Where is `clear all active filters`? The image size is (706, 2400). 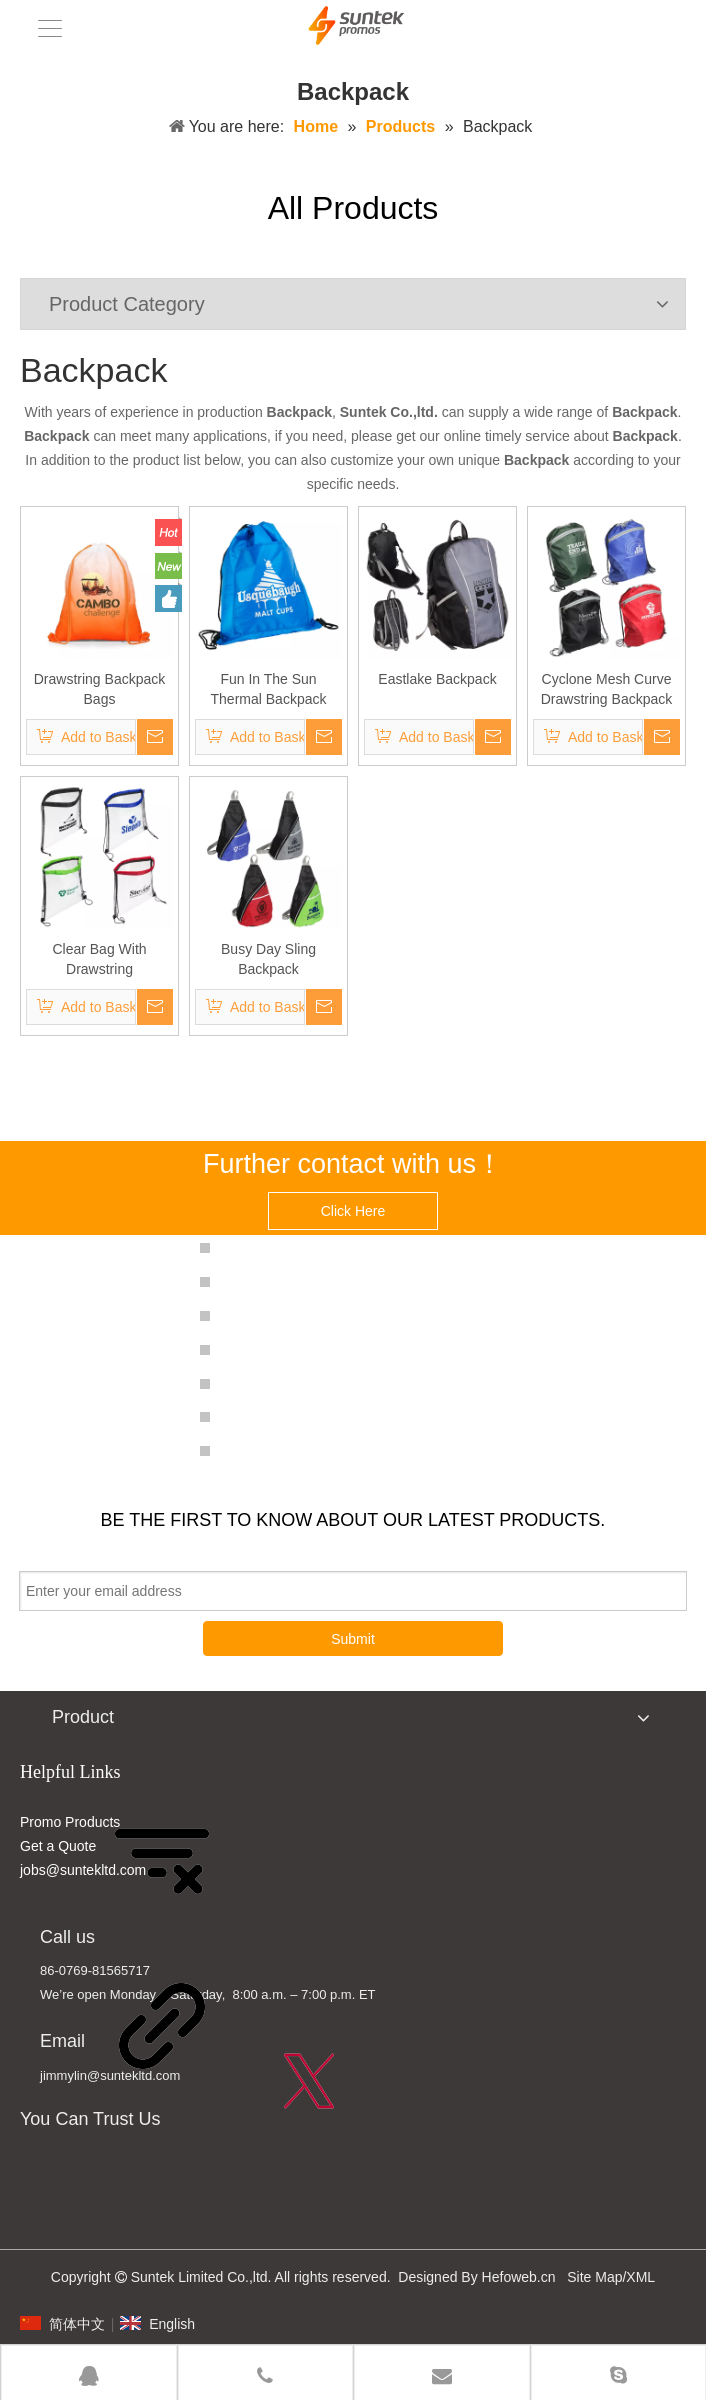
clear all active filters is located at coordinates (162, 1850).